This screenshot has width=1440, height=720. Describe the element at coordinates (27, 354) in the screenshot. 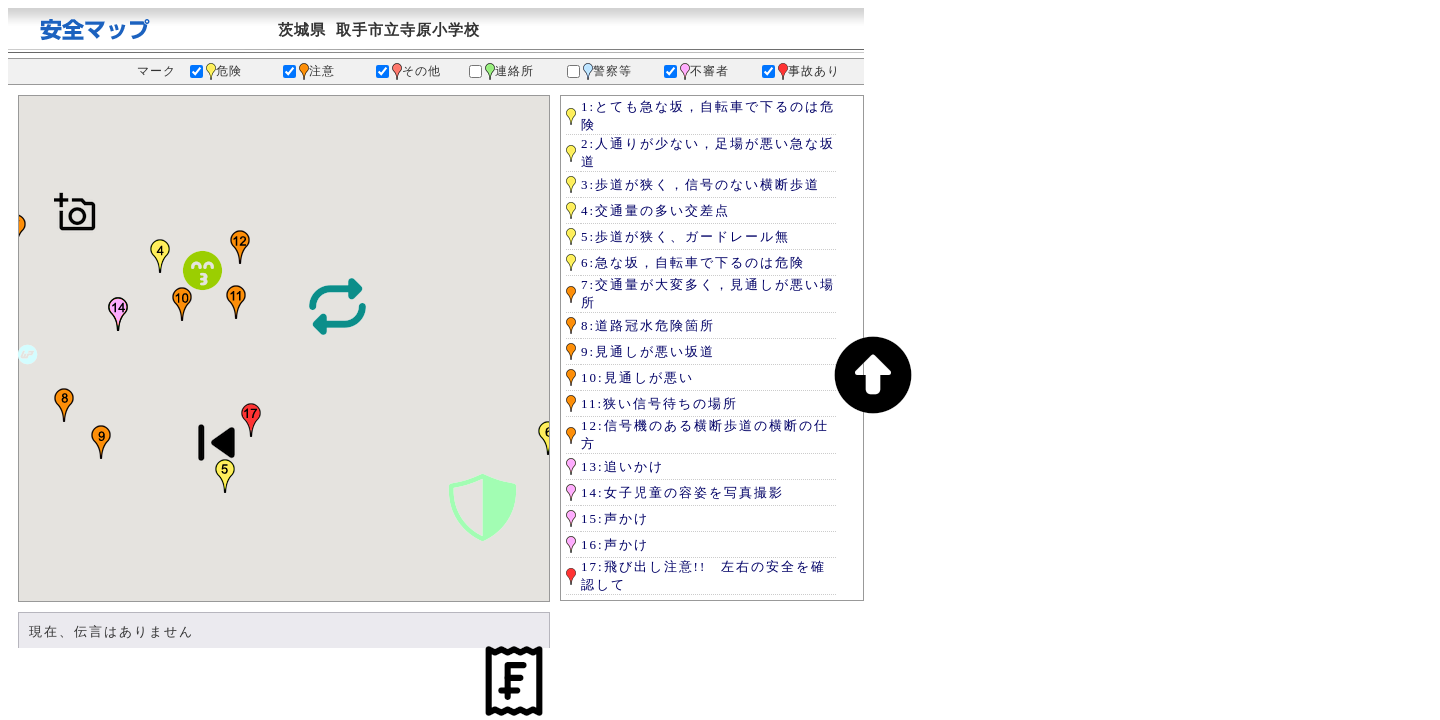

I see `wpressr logo` at that location.